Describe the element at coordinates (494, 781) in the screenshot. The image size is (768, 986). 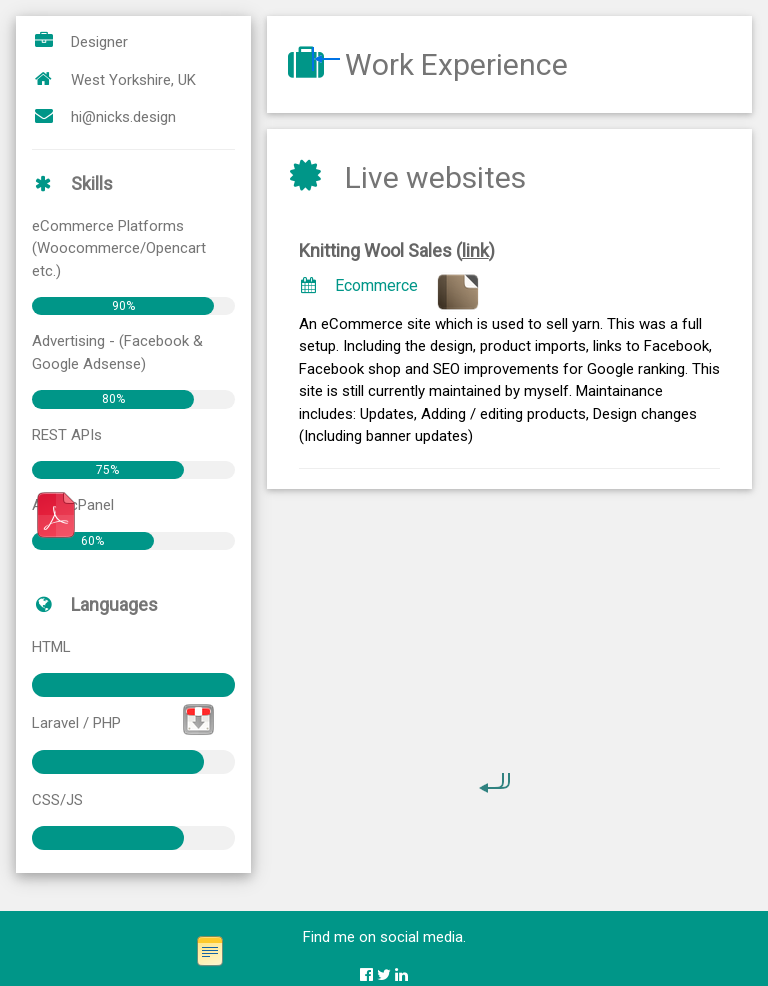
I see `reply to all recipients of an email` at that location.